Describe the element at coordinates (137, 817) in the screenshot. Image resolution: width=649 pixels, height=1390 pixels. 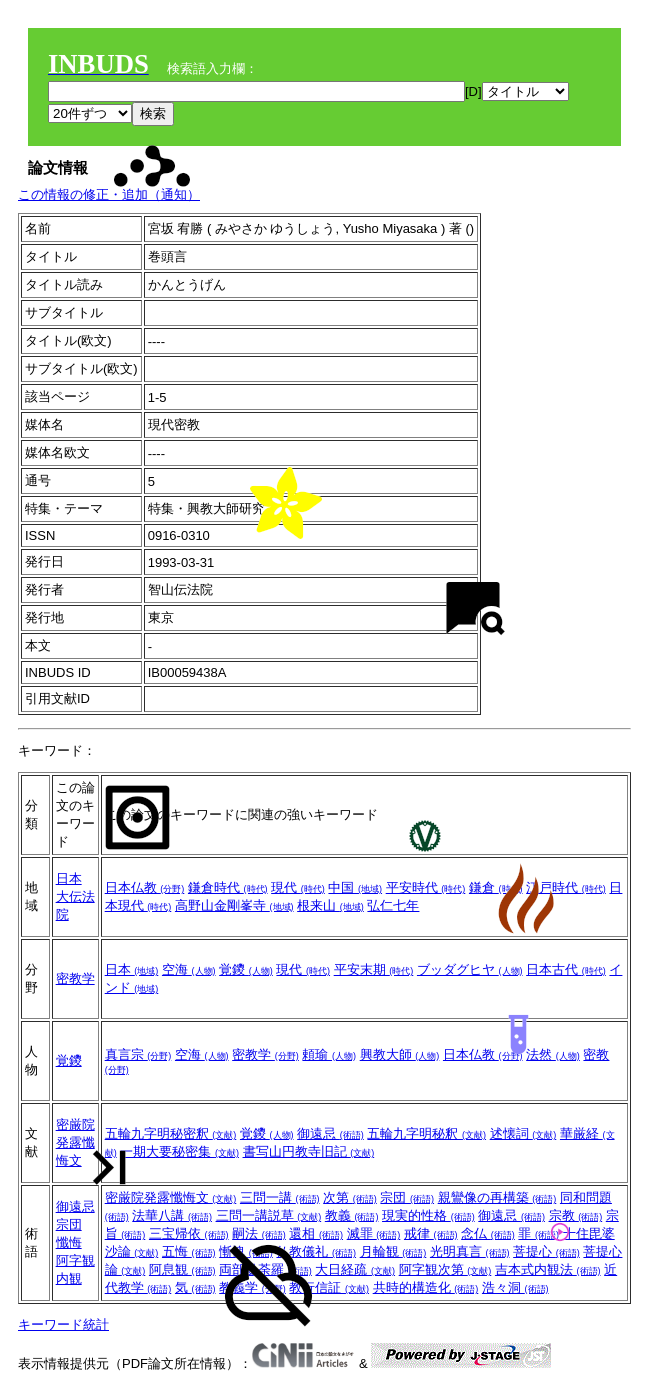
I see `adjust speaker or audio output settings` at that location.